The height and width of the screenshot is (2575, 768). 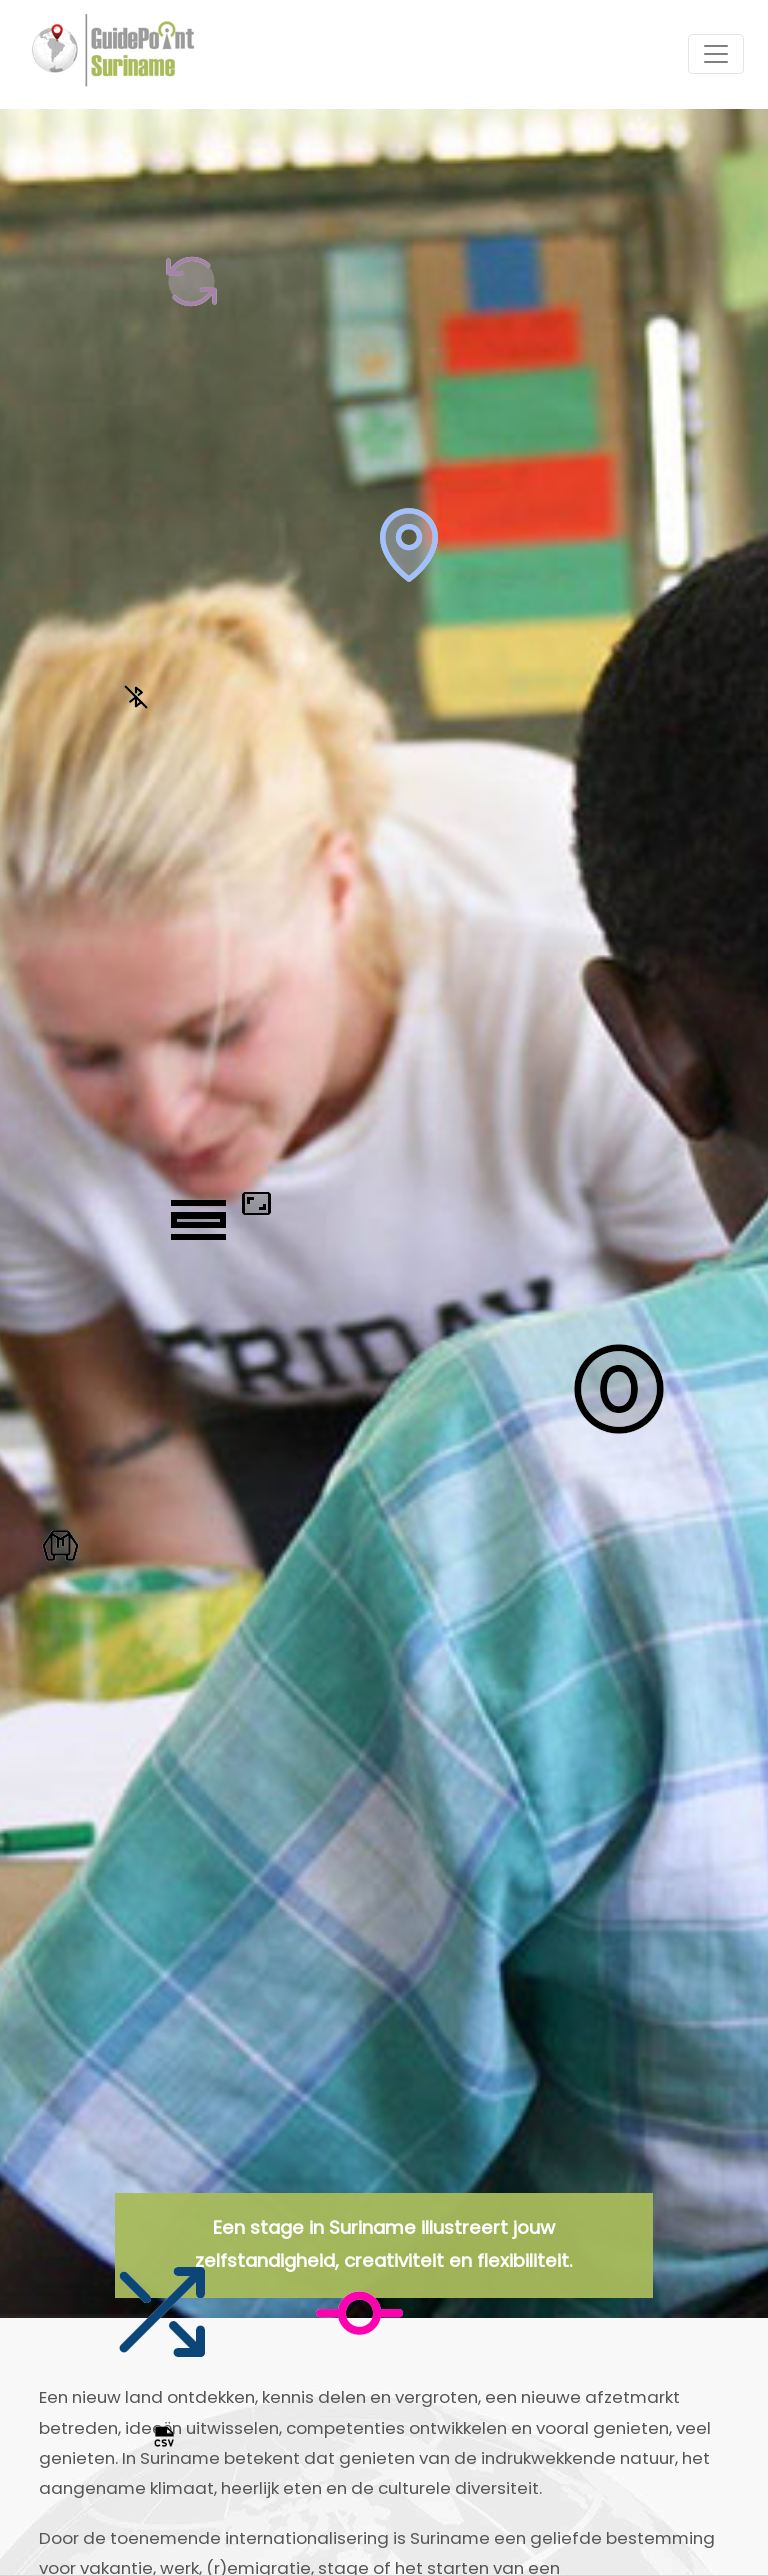 What do you see at coordinates (409, 545) in the screenshot?
I see `view location on map` at bounding box center [409, 545].